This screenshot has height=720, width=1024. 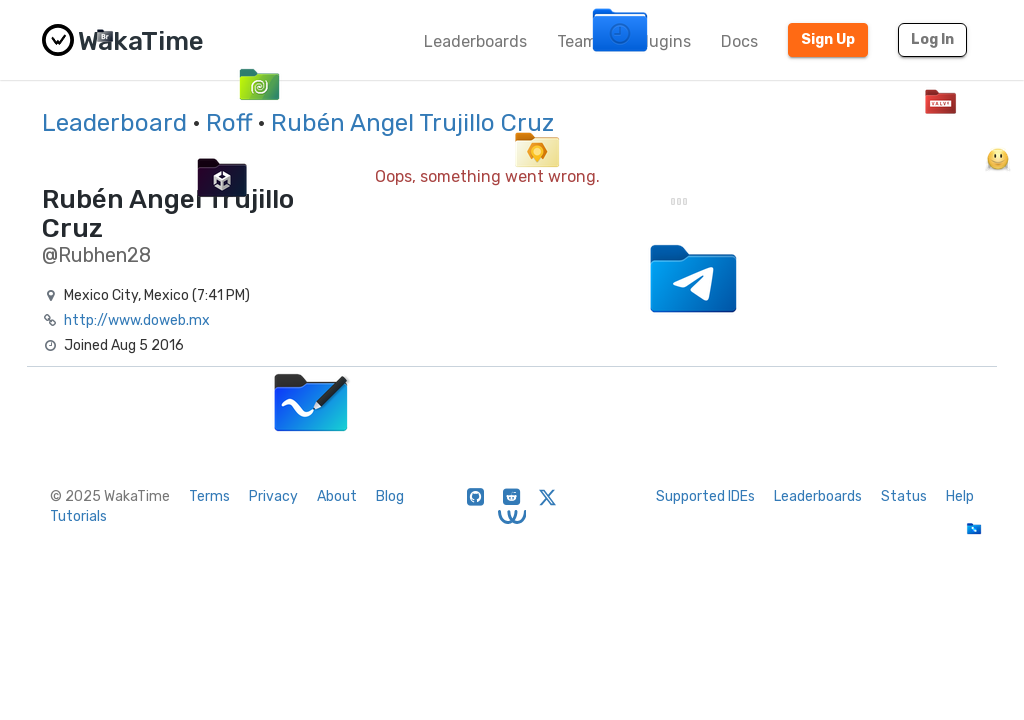 What do you see at coordinates (310, 404) in the screenshot?
I see `open microsoft whiteboard files folder` at bounding box center [310, 404].